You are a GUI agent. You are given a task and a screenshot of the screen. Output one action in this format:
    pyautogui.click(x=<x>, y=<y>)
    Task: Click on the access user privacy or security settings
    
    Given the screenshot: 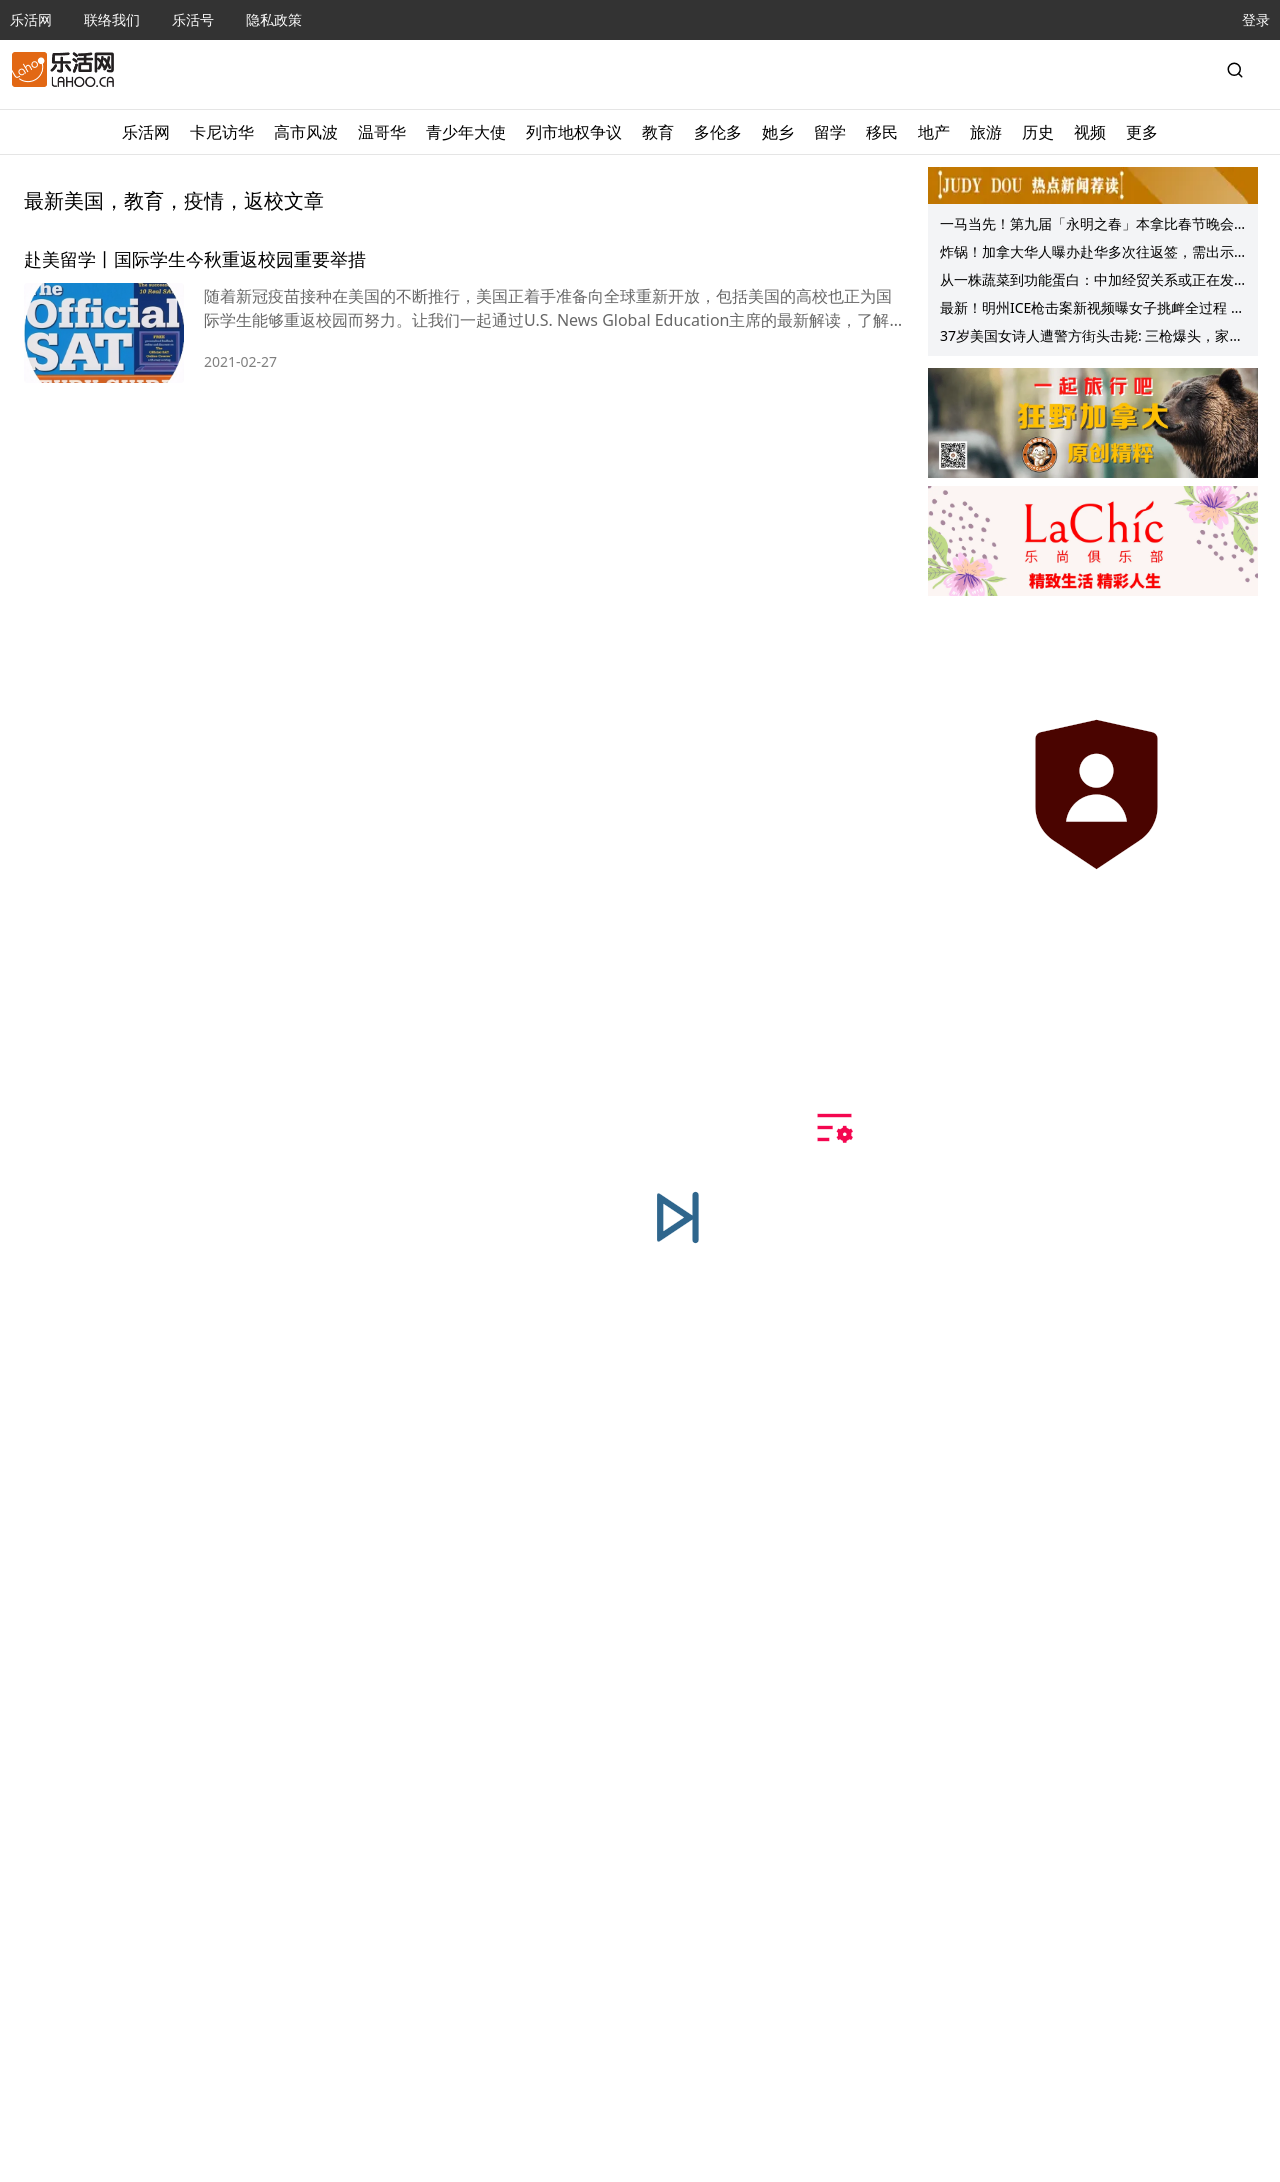 What is the action you would take?
    pyautogui.click(x=1096, y=794)
    